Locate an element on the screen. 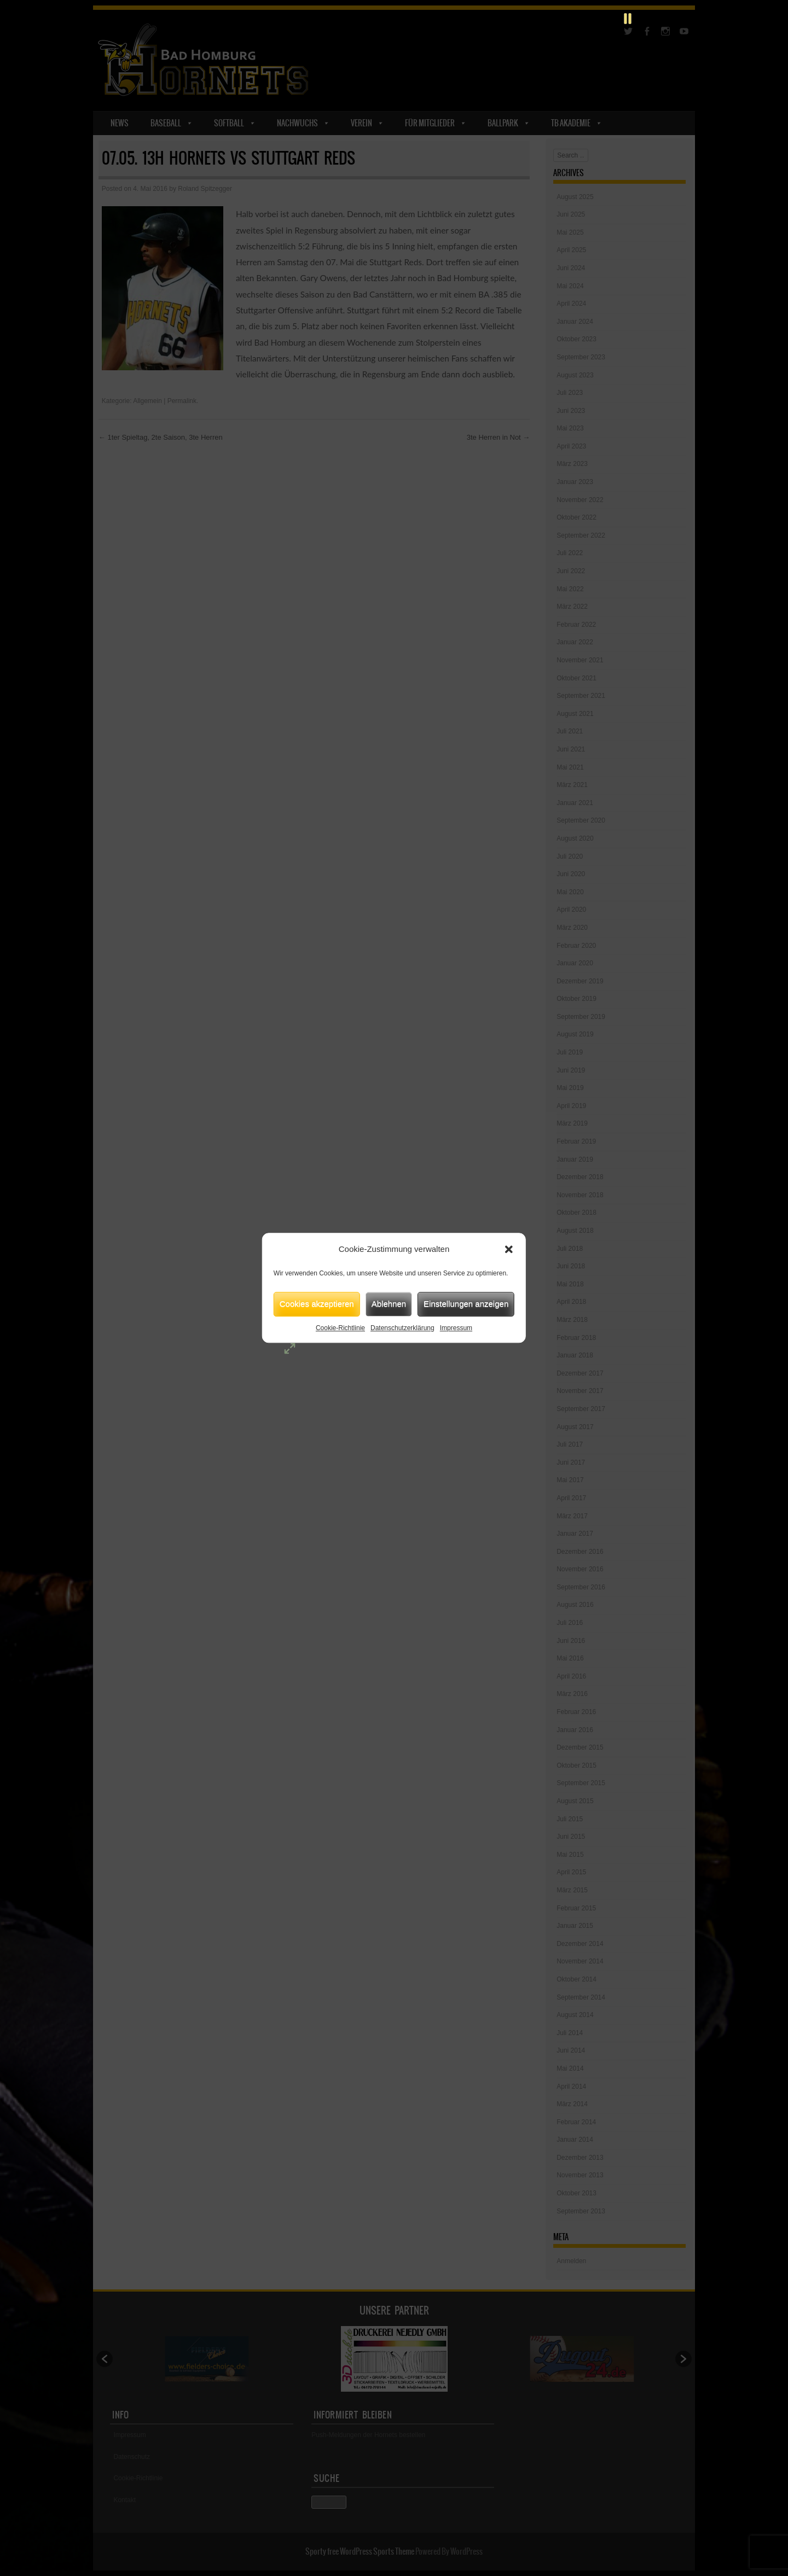  pause media playback is located at coordinates (628, 19).